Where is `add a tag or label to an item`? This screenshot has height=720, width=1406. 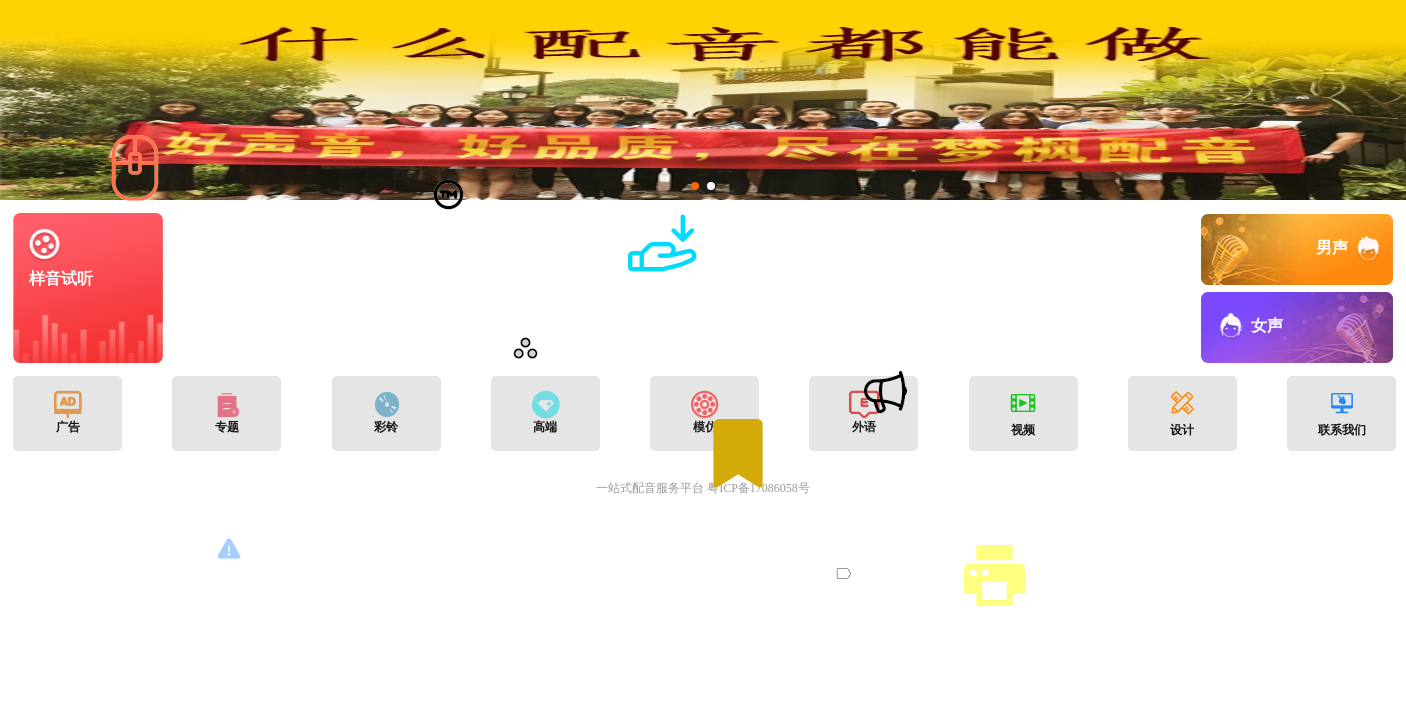 add a tag or label to an item is located at coordinates (843, 573).